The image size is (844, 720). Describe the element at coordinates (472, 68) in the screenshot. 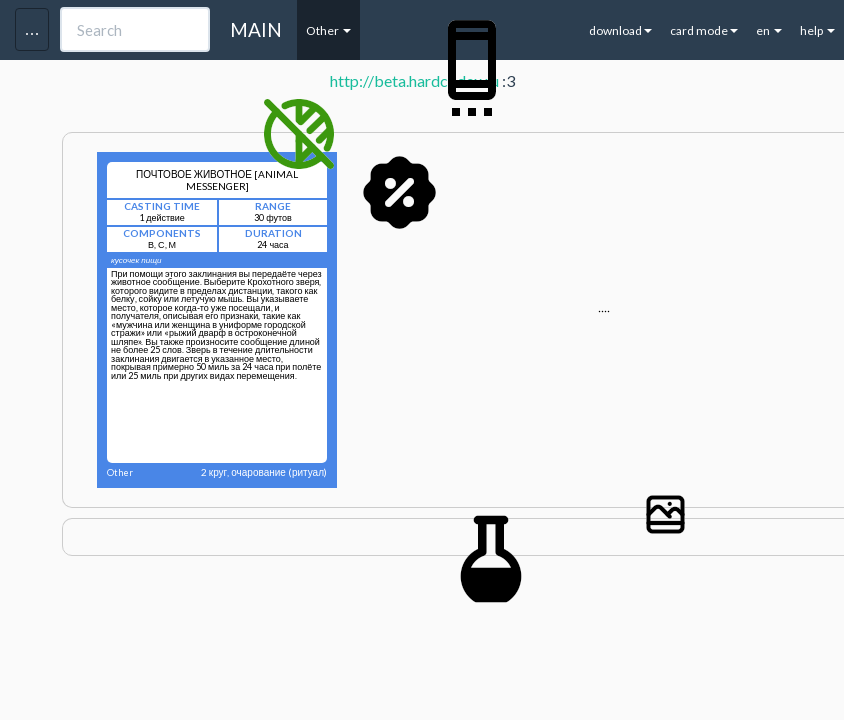

I see `access mobile device settings` at that location.